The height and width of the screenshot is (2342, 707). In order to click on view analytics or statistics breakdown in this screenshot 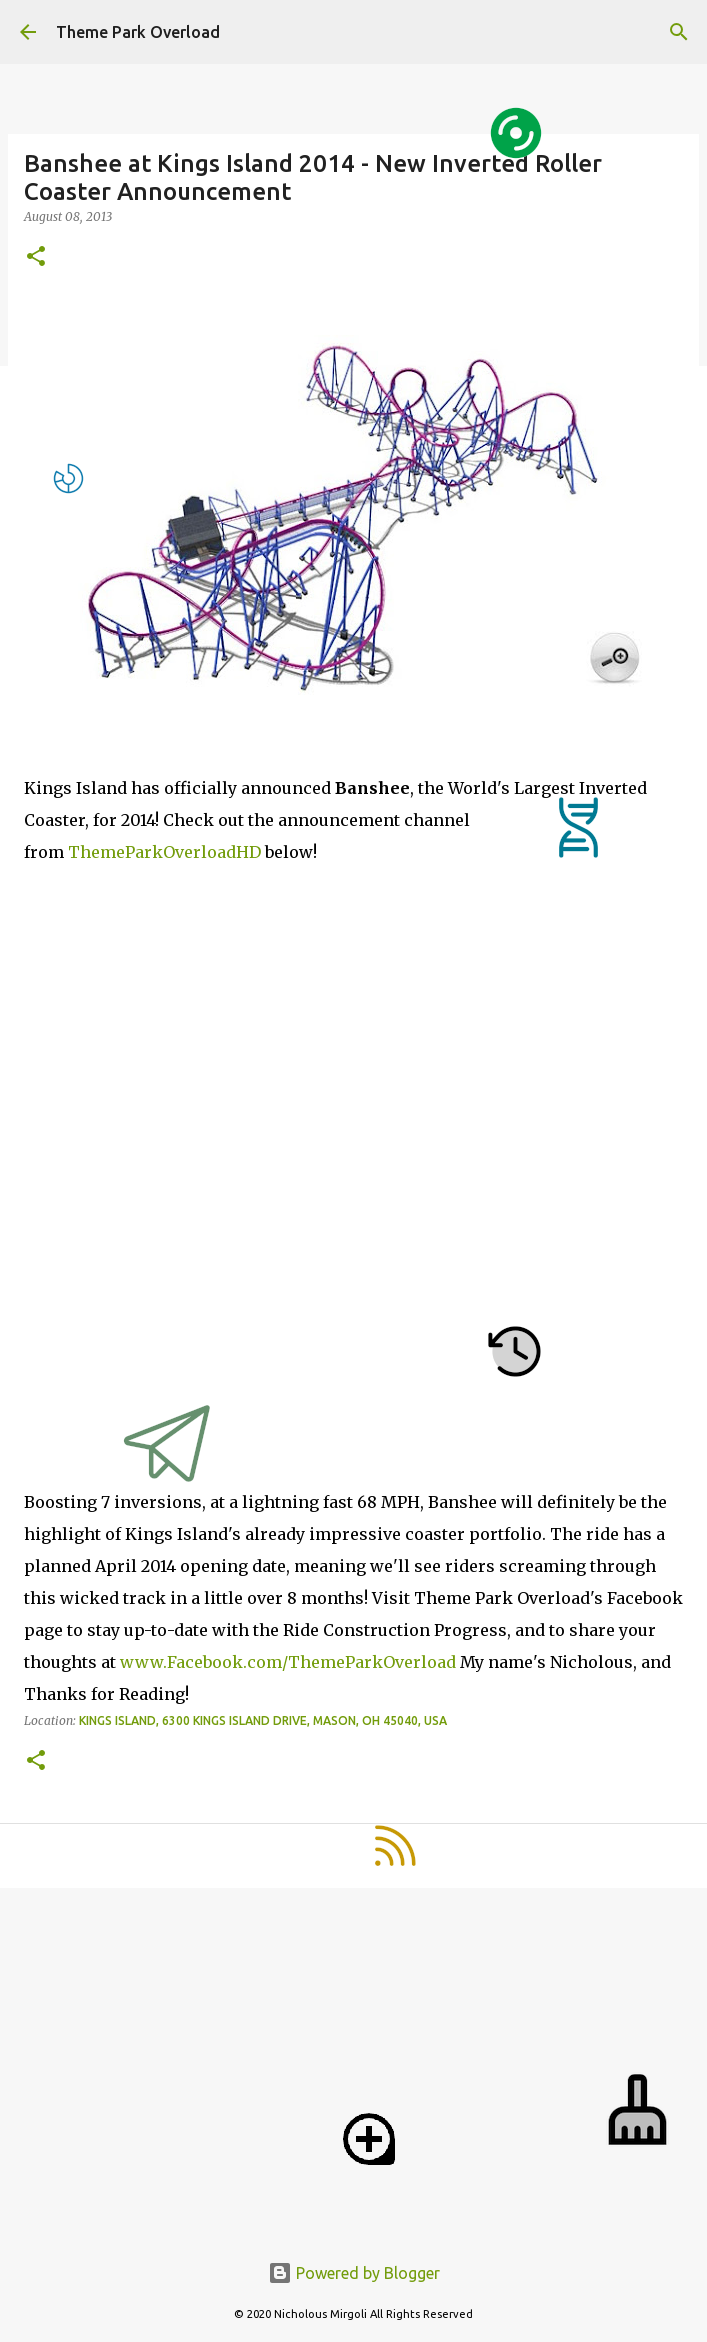, I will do `click(68, 478)`.